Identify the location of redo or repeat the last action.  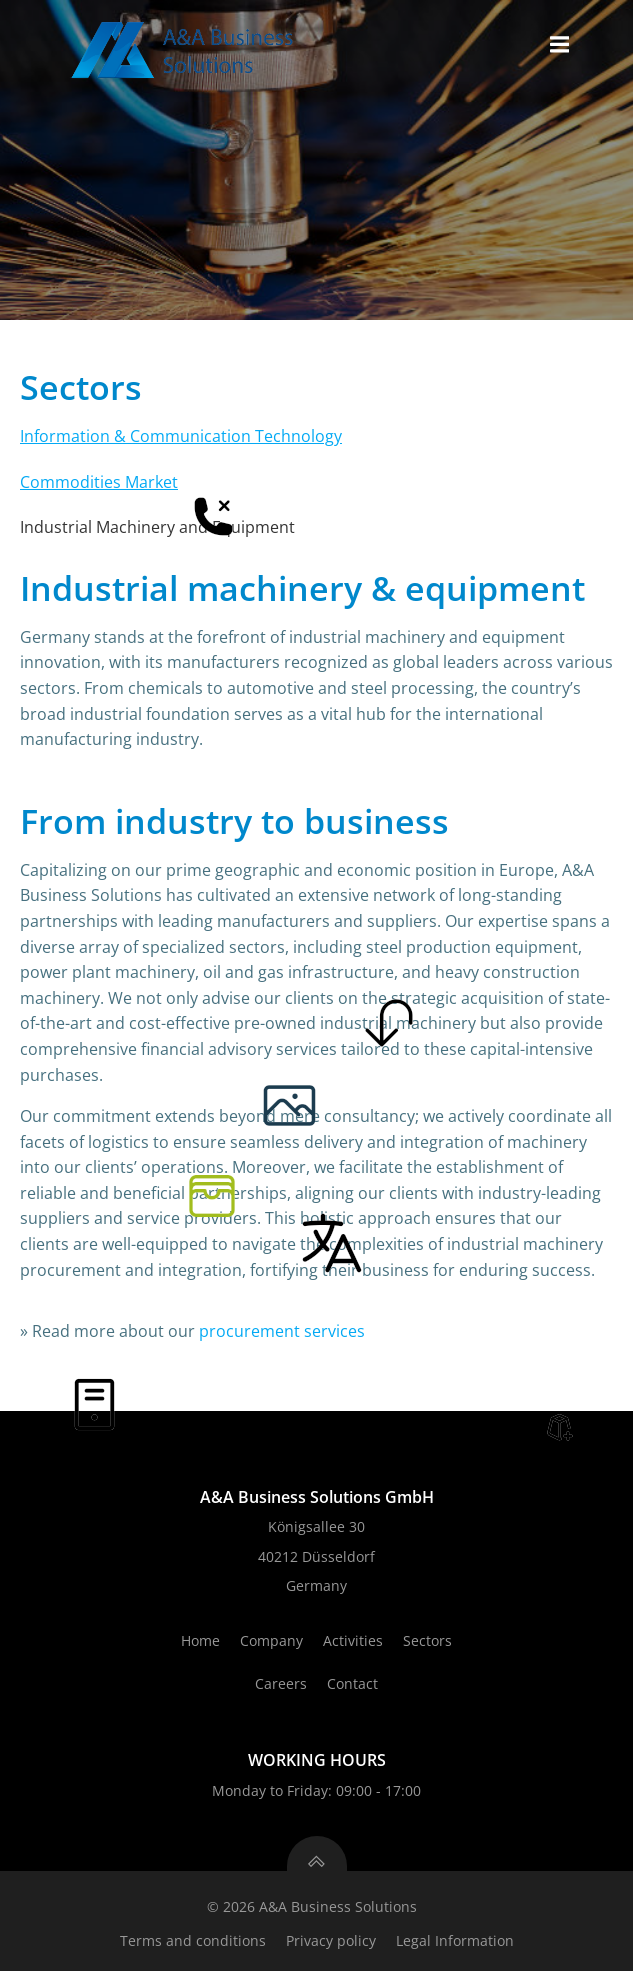
(389, 1023).